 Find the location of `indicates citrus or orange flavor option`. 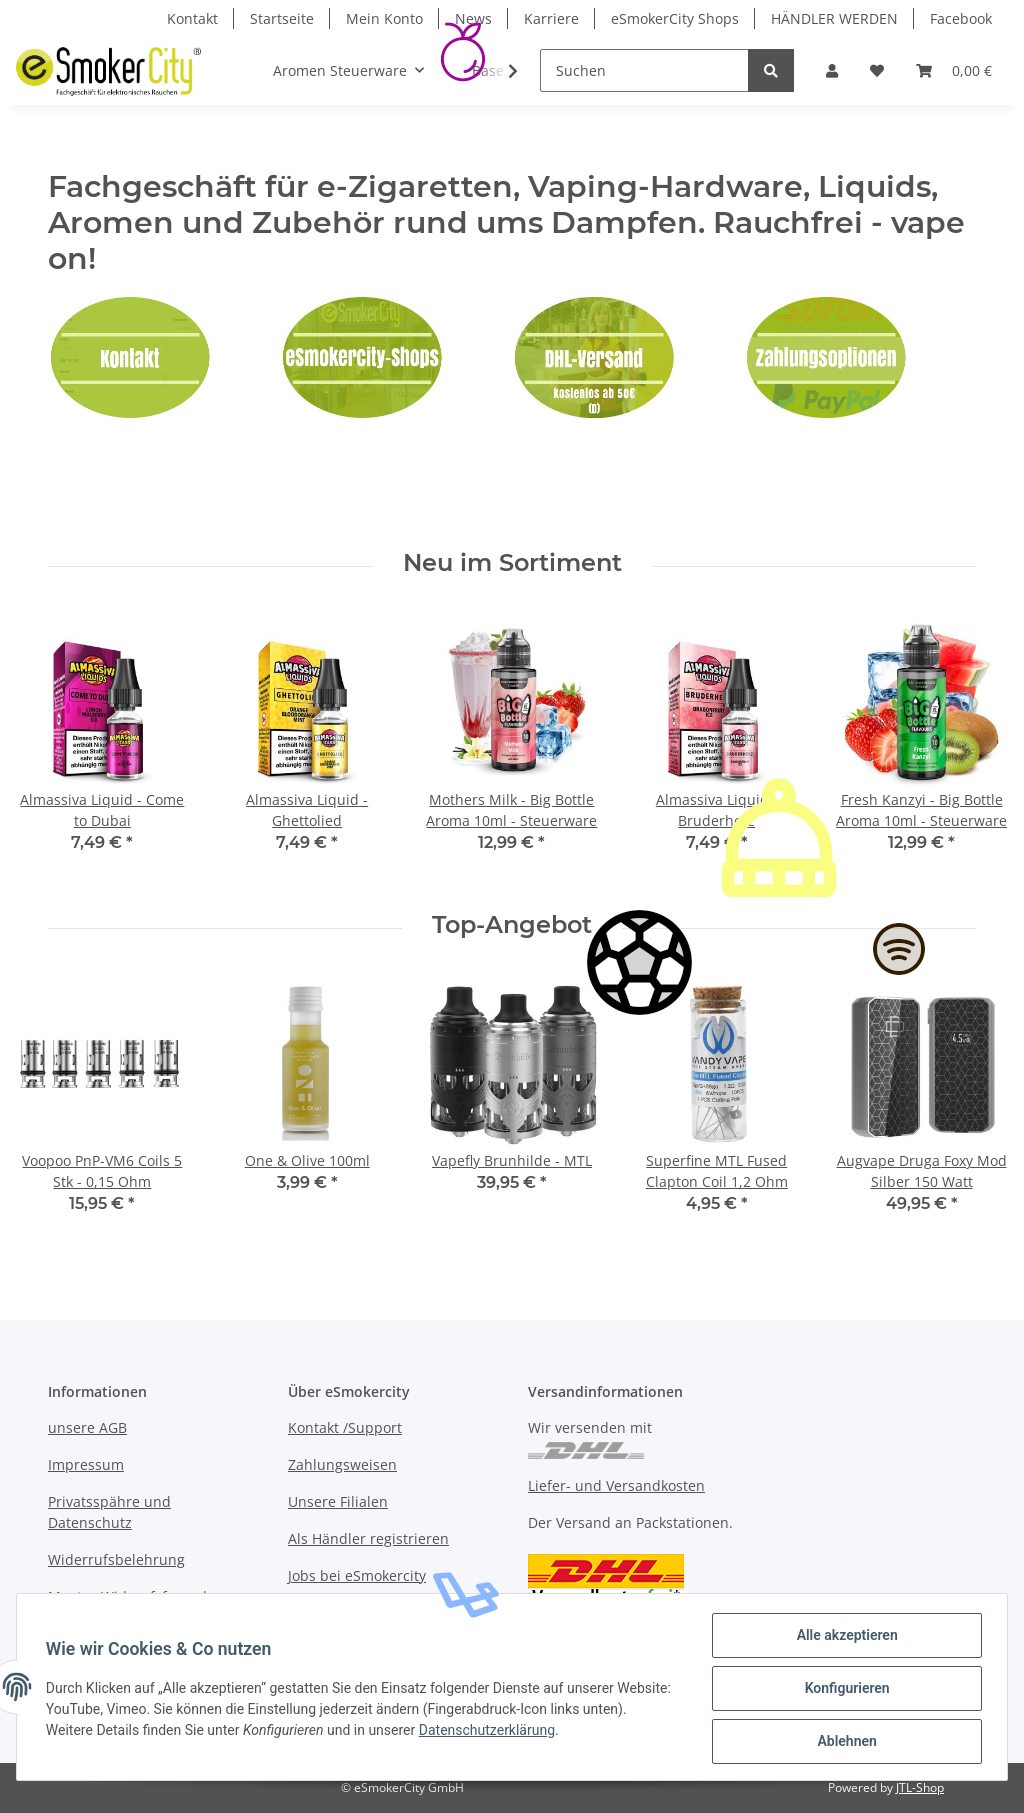

indicates citrus or orange flavor option is located at coordinates (463, 53).